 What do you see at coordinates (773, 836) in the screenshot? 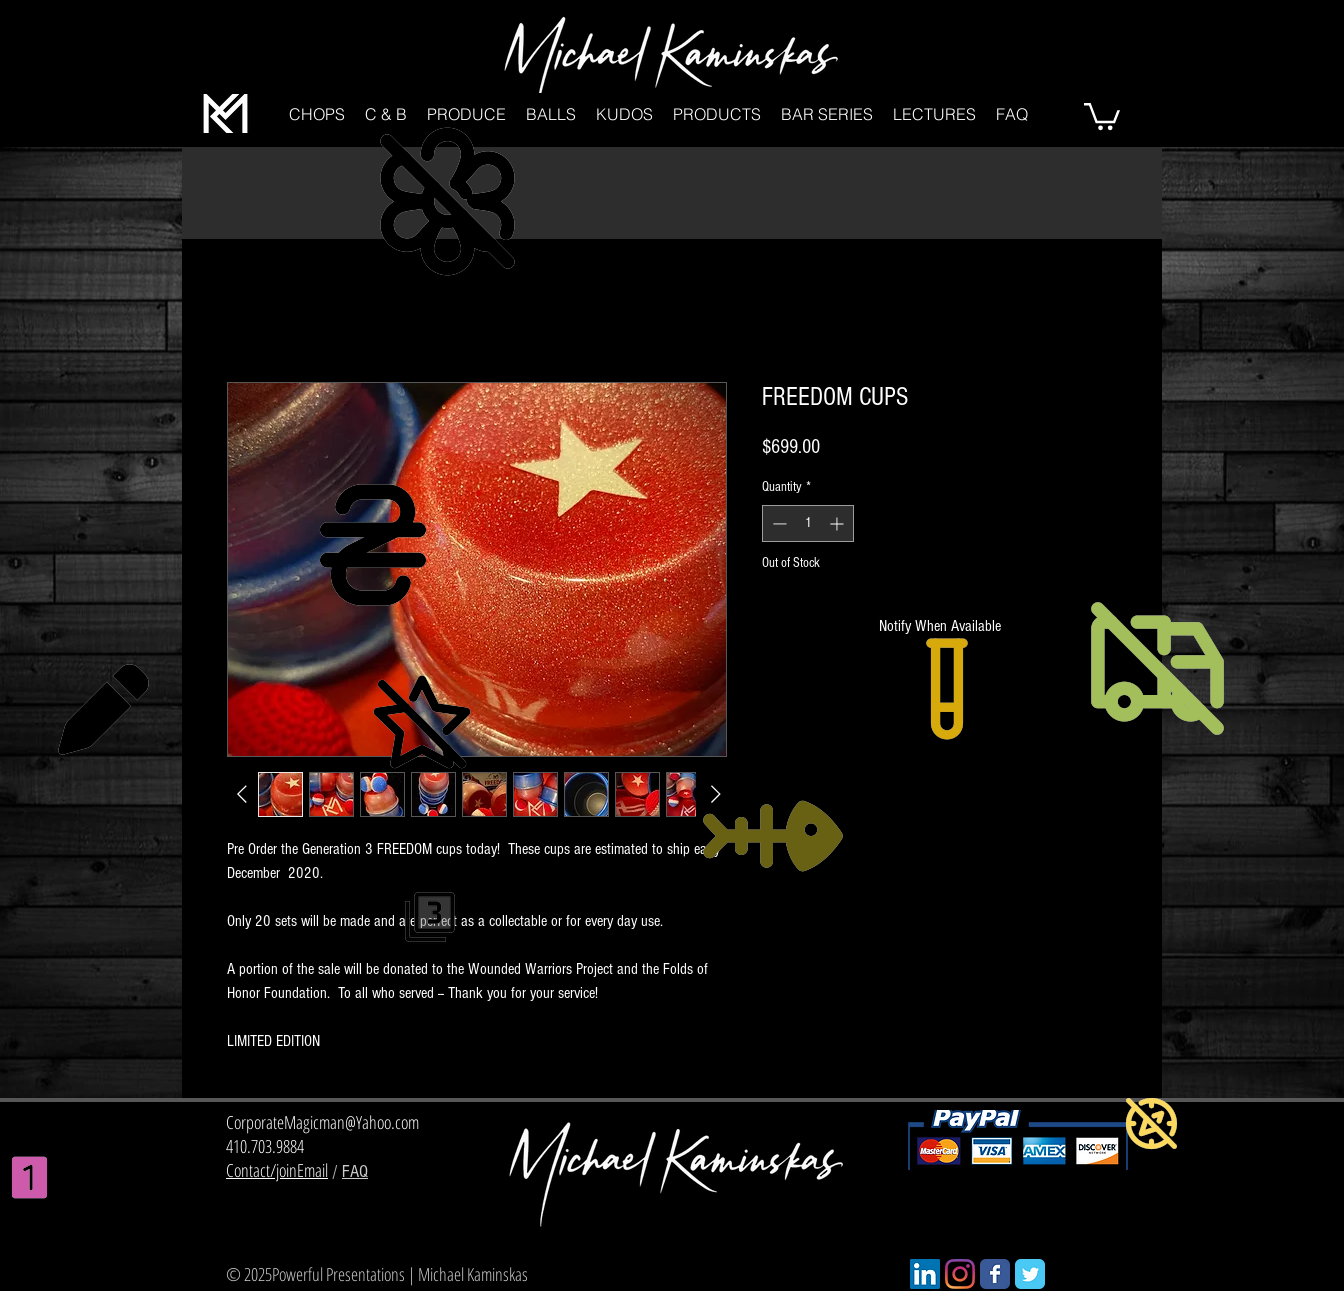
I see `indicates empty state or no results found` at bounding box center [773, 836].